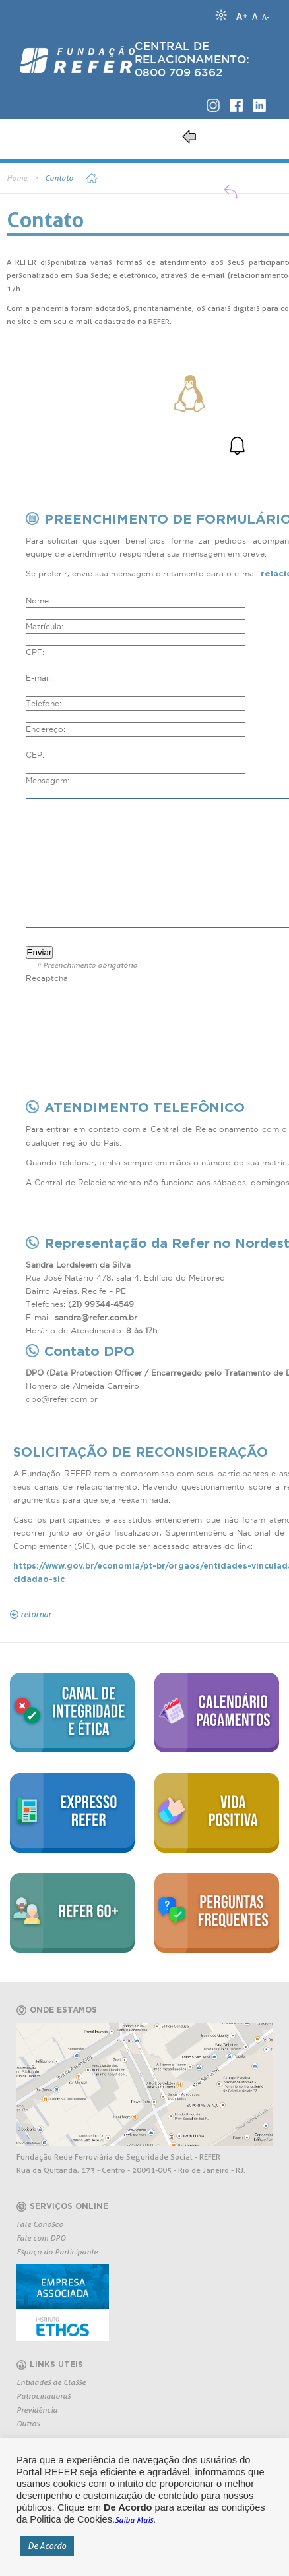 The width and height of the screenshot is (289, 2576). I want to click on view notifications, so click(237, 445).